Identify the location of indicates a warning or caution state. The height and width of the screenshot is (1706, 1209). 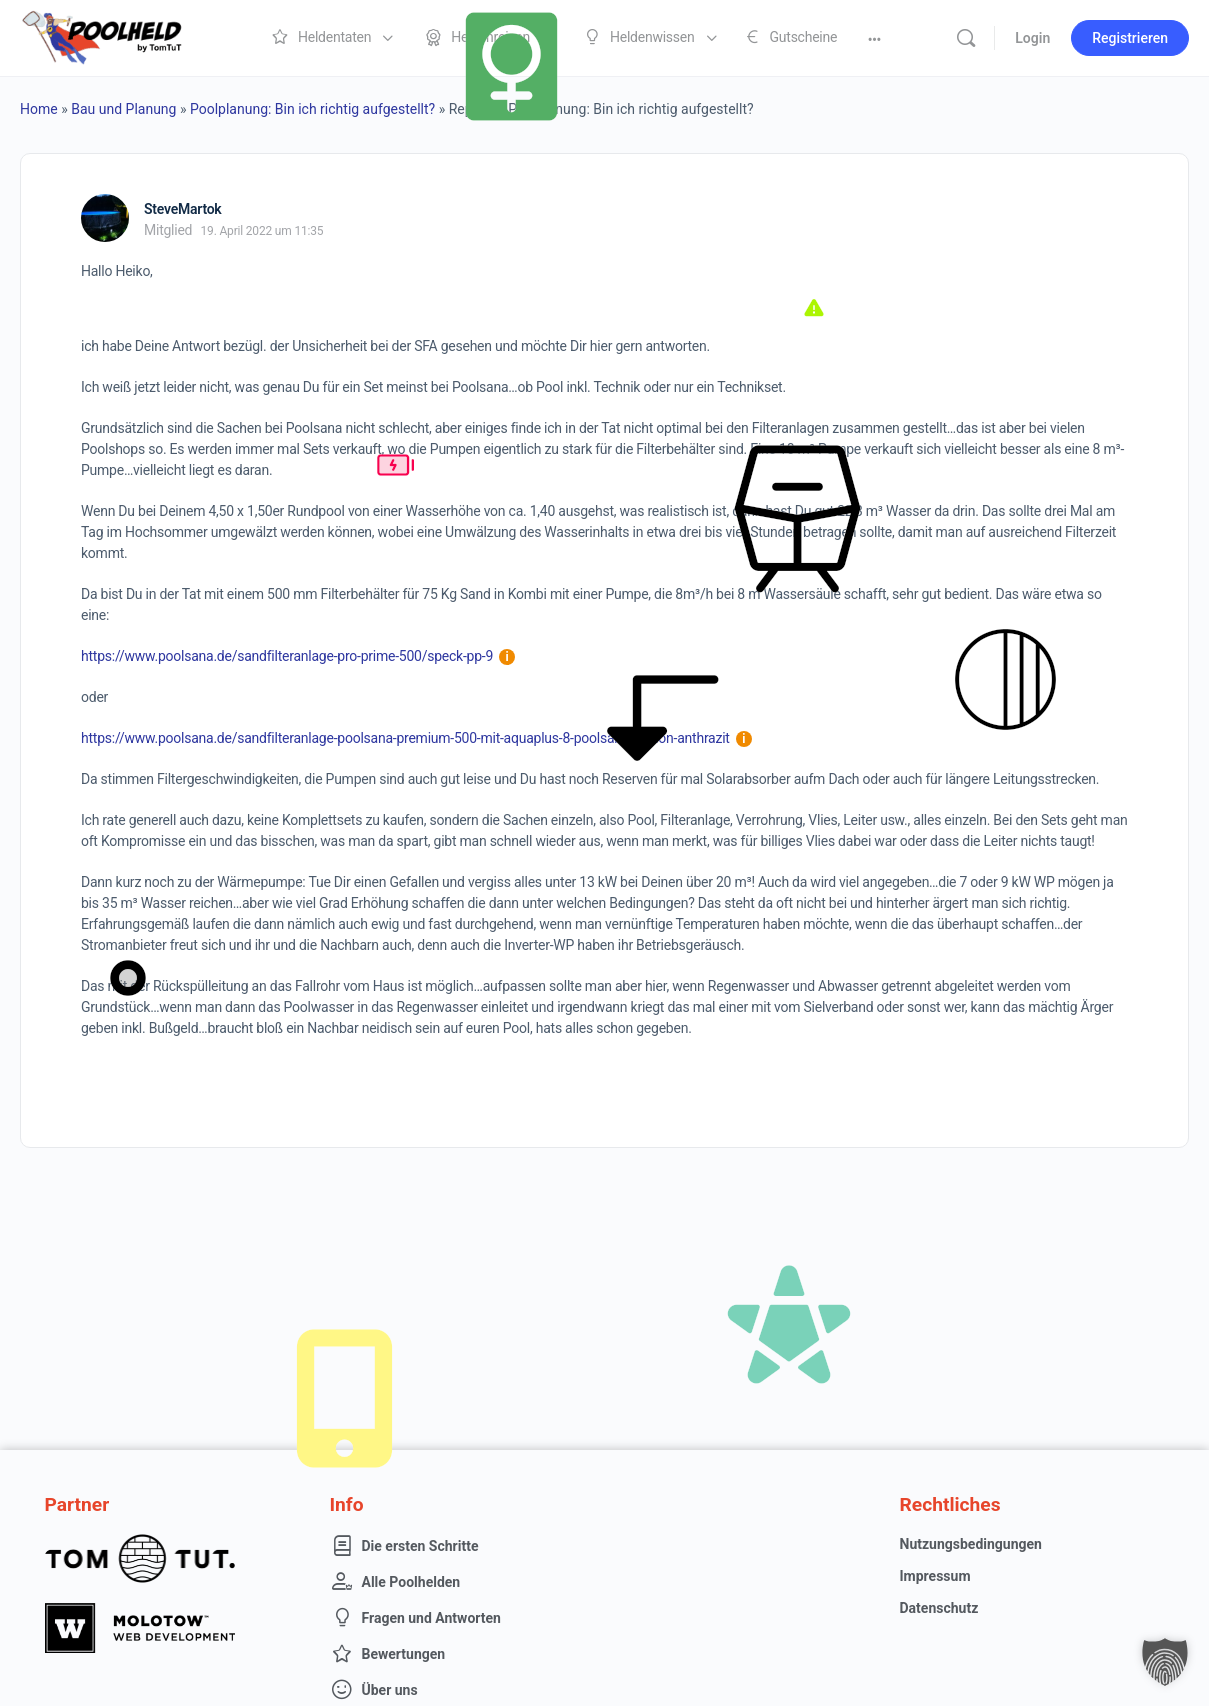
(814, 308).